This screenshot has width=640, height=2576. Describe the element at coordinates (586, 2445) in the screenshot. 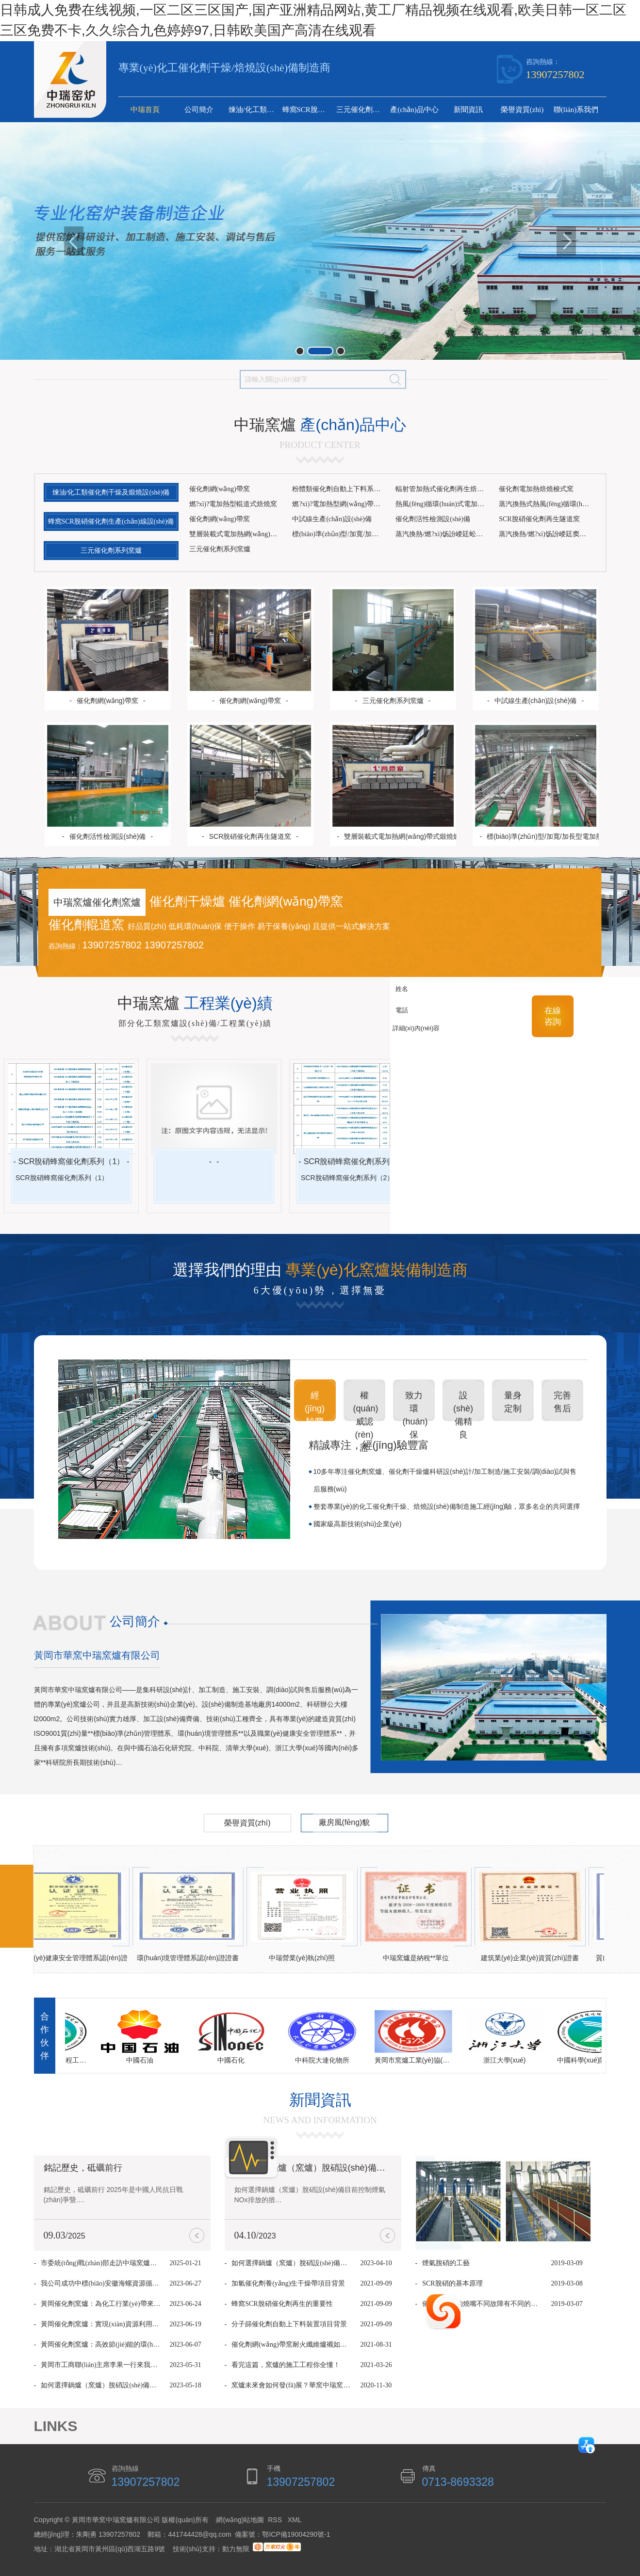

I see `check for and install system software updates` at that location.